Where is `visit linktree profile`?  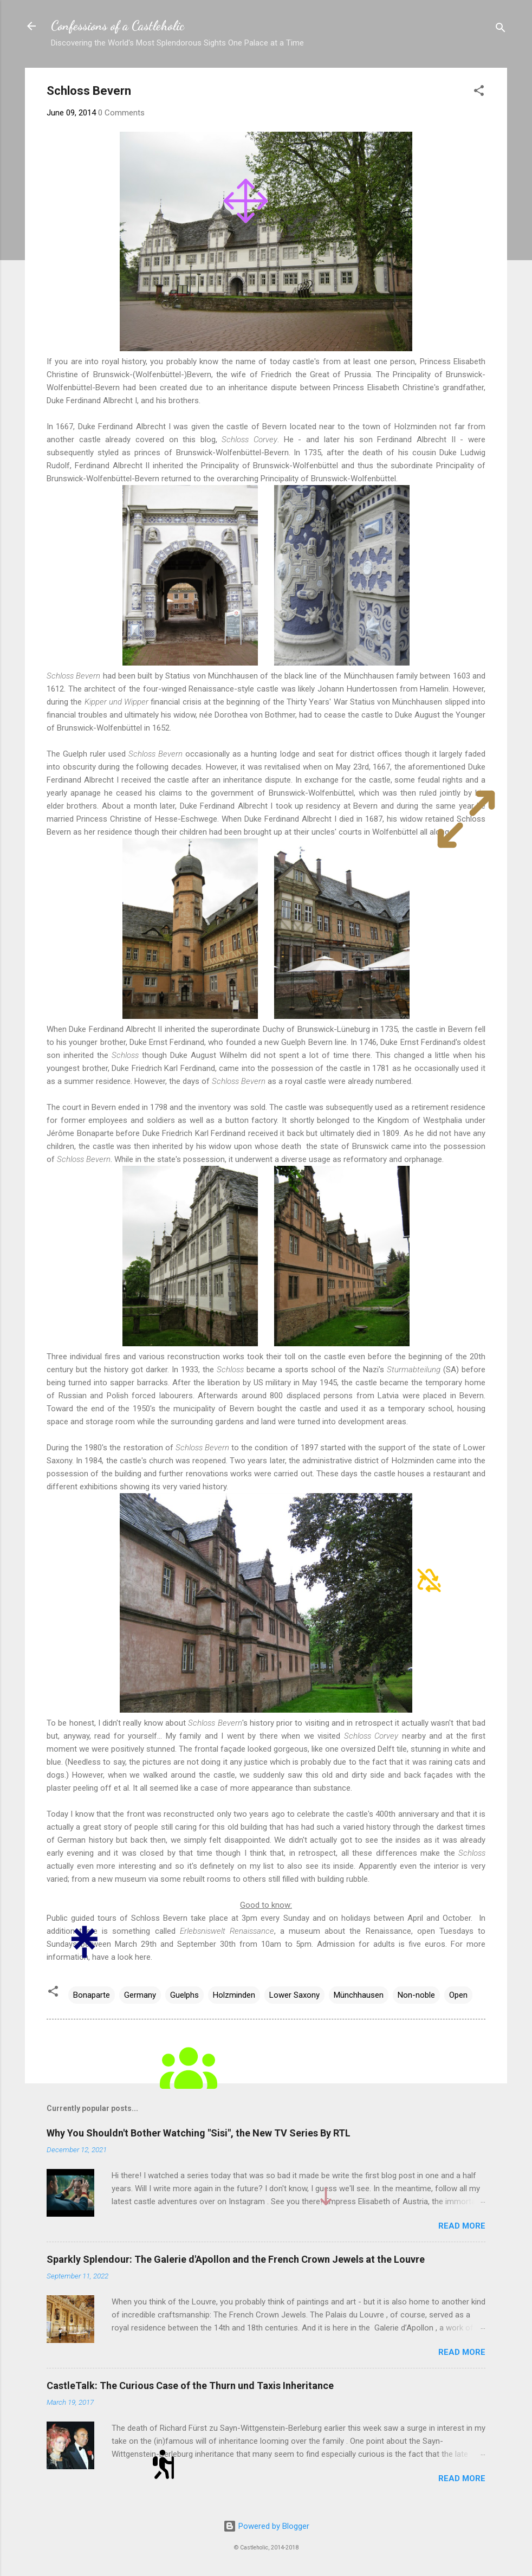
visit linktree profile is located at coordinates (83, 1942).